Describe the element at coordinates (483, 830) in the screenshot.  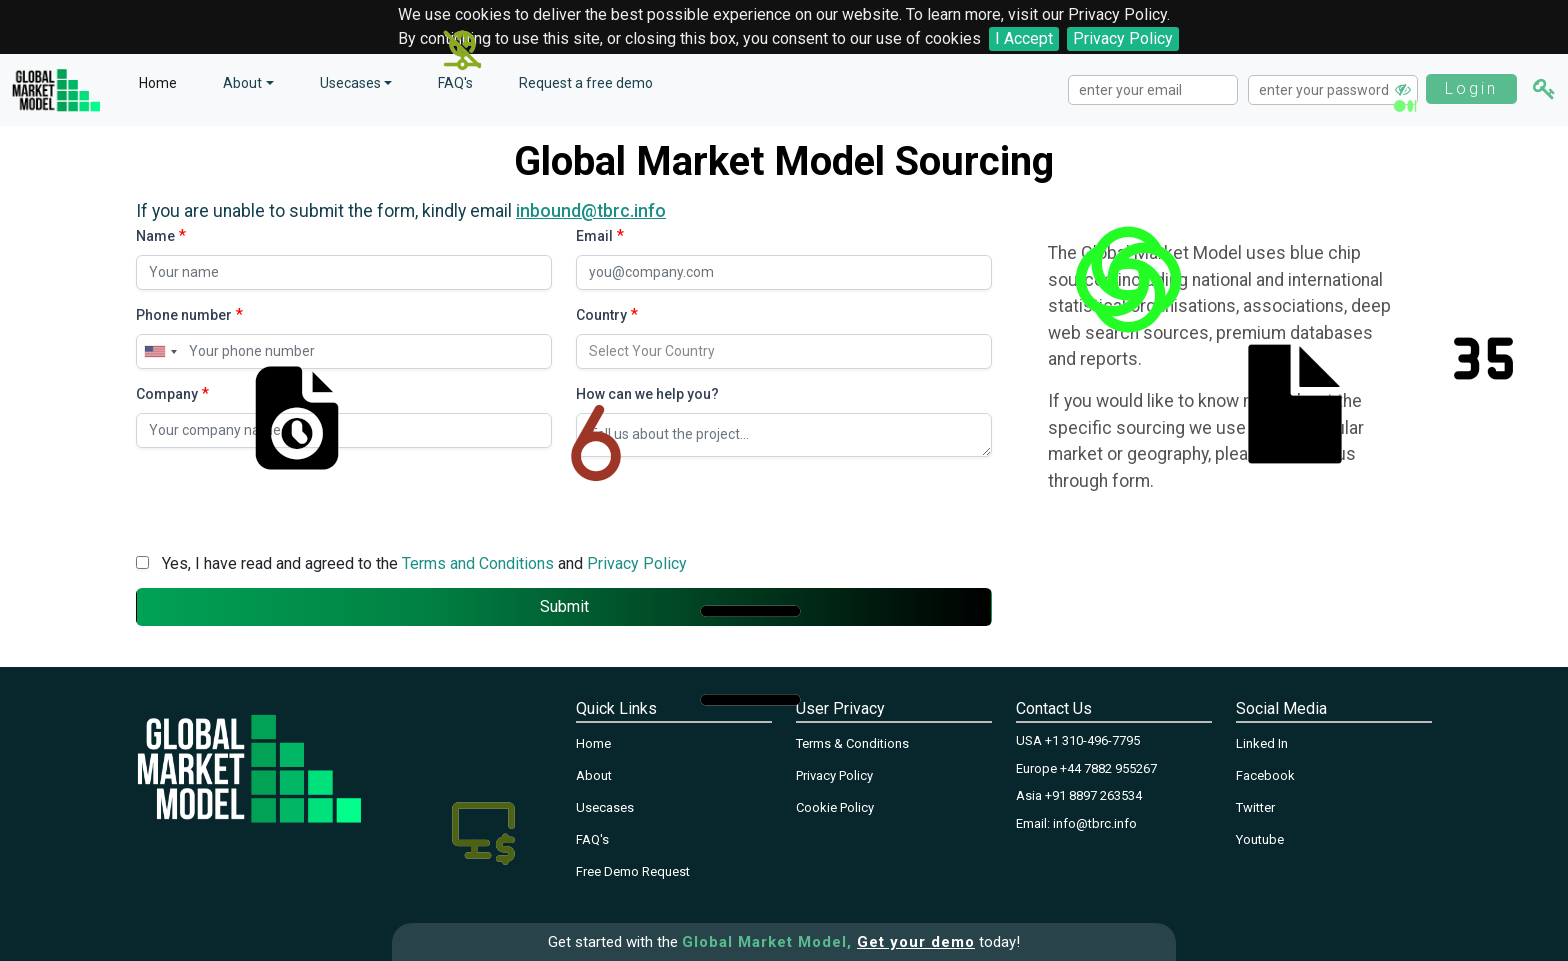
I see `access desktop payment or billing settings` at that location.